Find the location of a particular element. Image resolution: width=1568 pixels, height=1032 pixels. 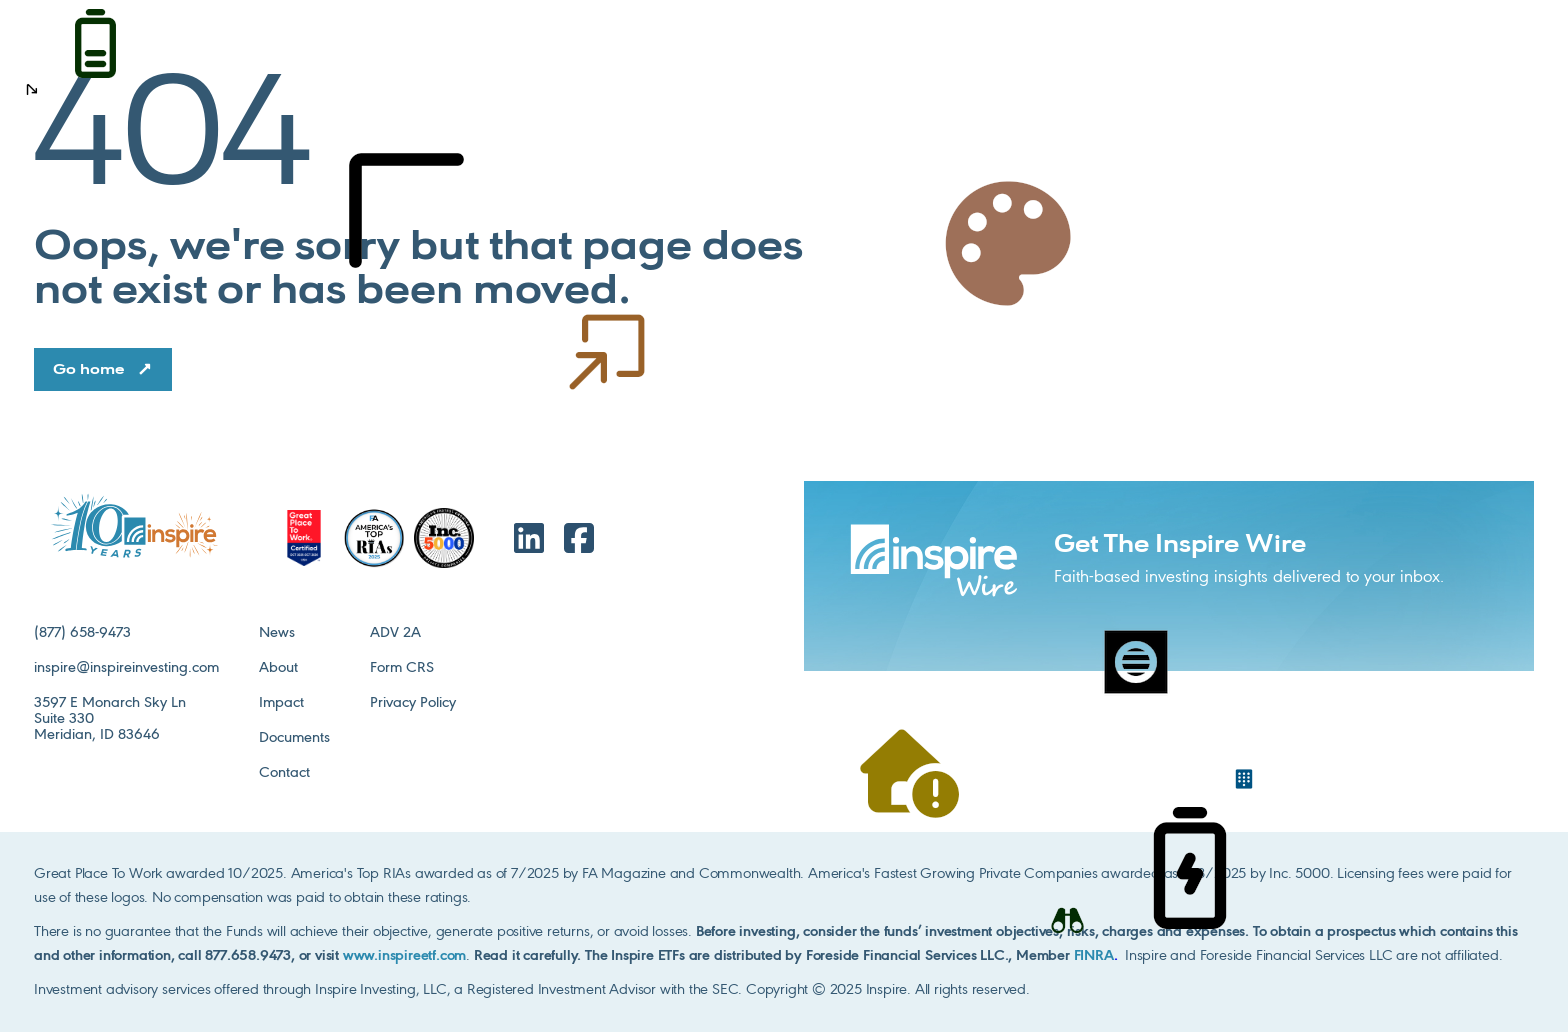

access heating, ventilation, and air conditioning controls is located at coordinates (1136, 662).